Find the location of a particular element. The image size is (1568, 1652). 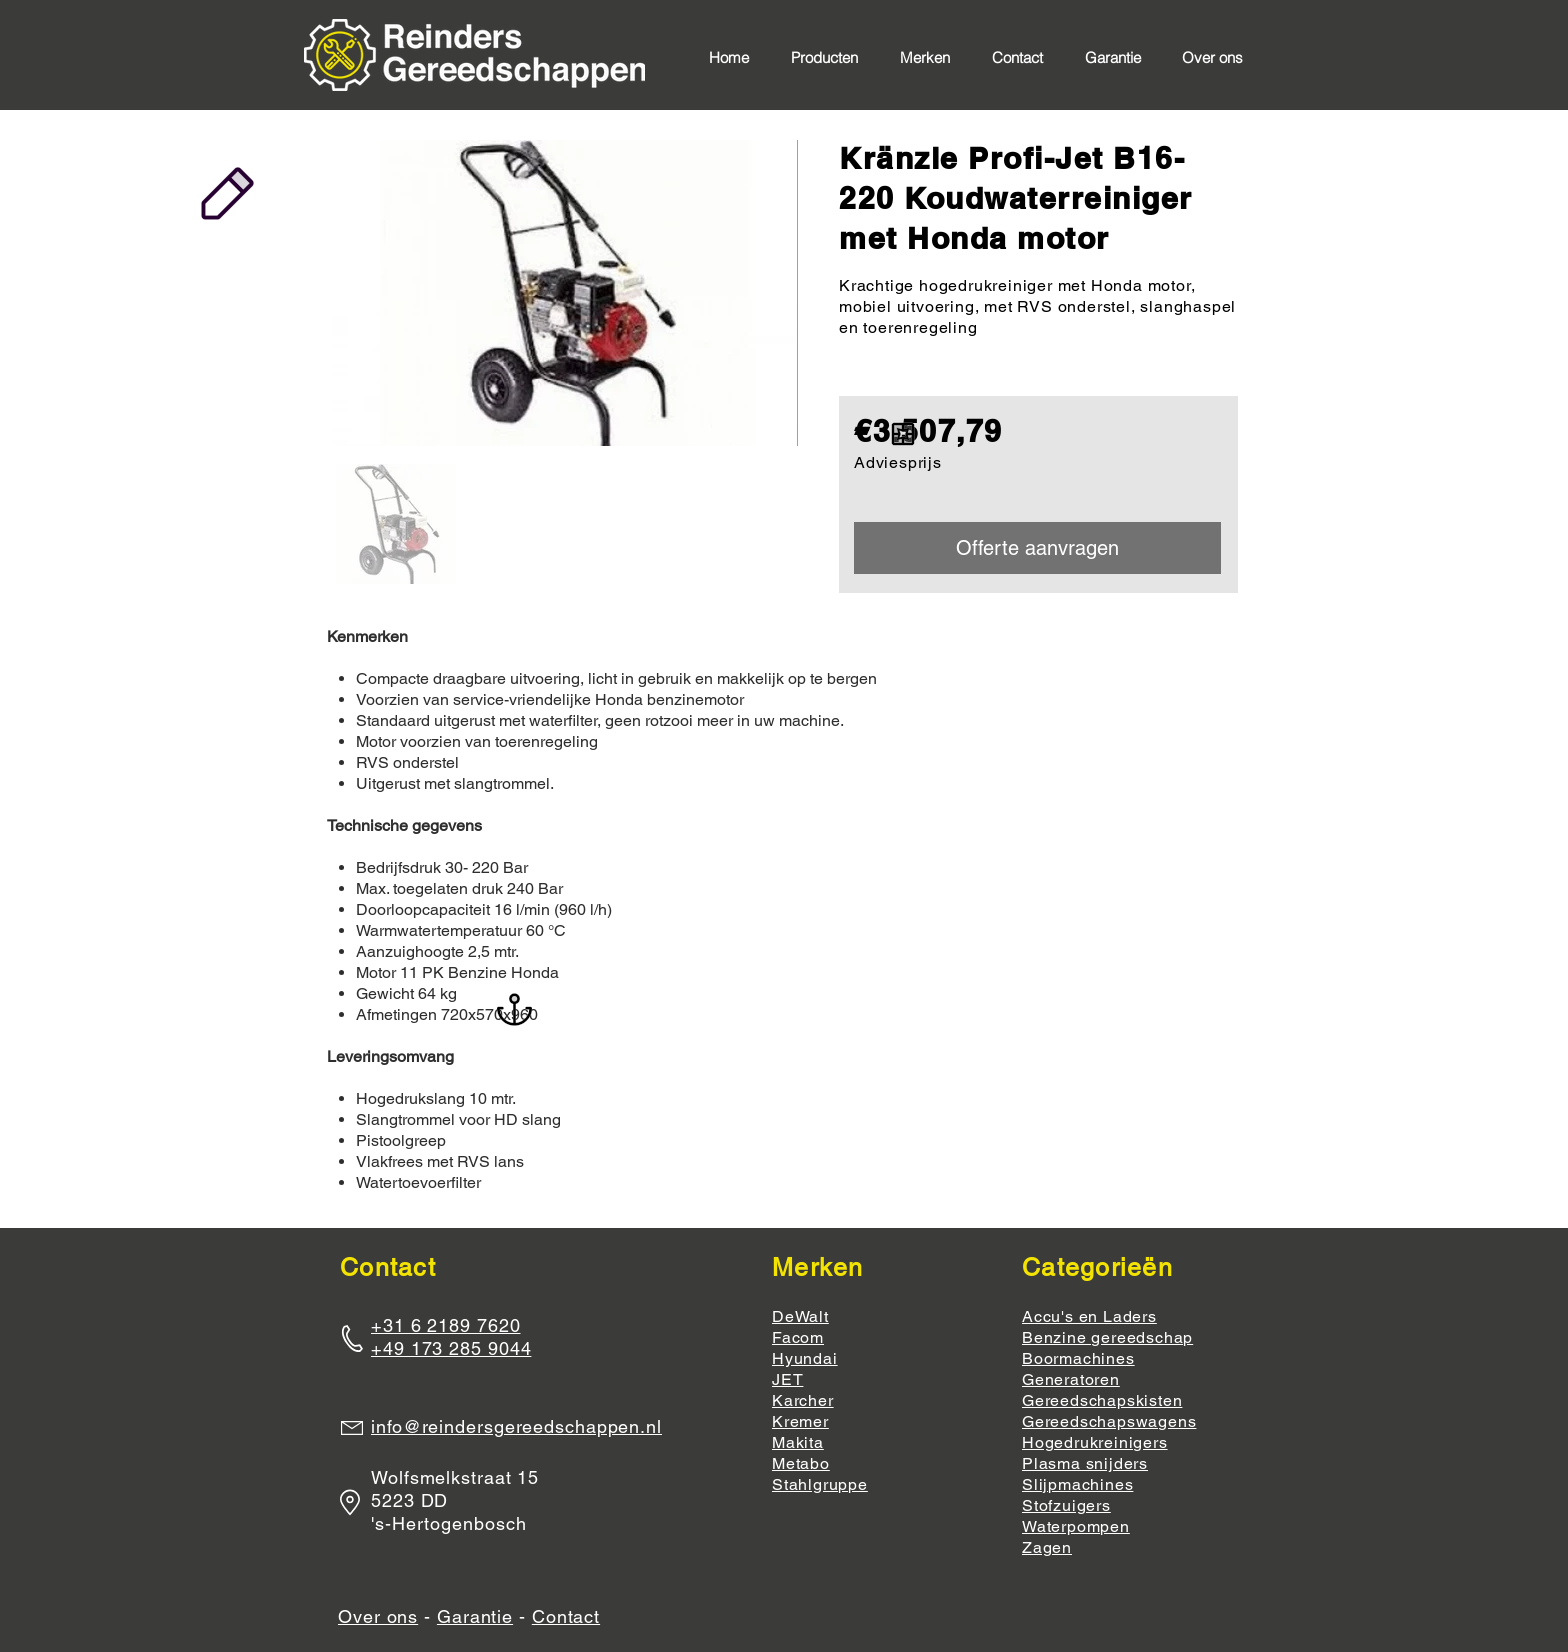

edit content or text is located at coordinates (226, 194).